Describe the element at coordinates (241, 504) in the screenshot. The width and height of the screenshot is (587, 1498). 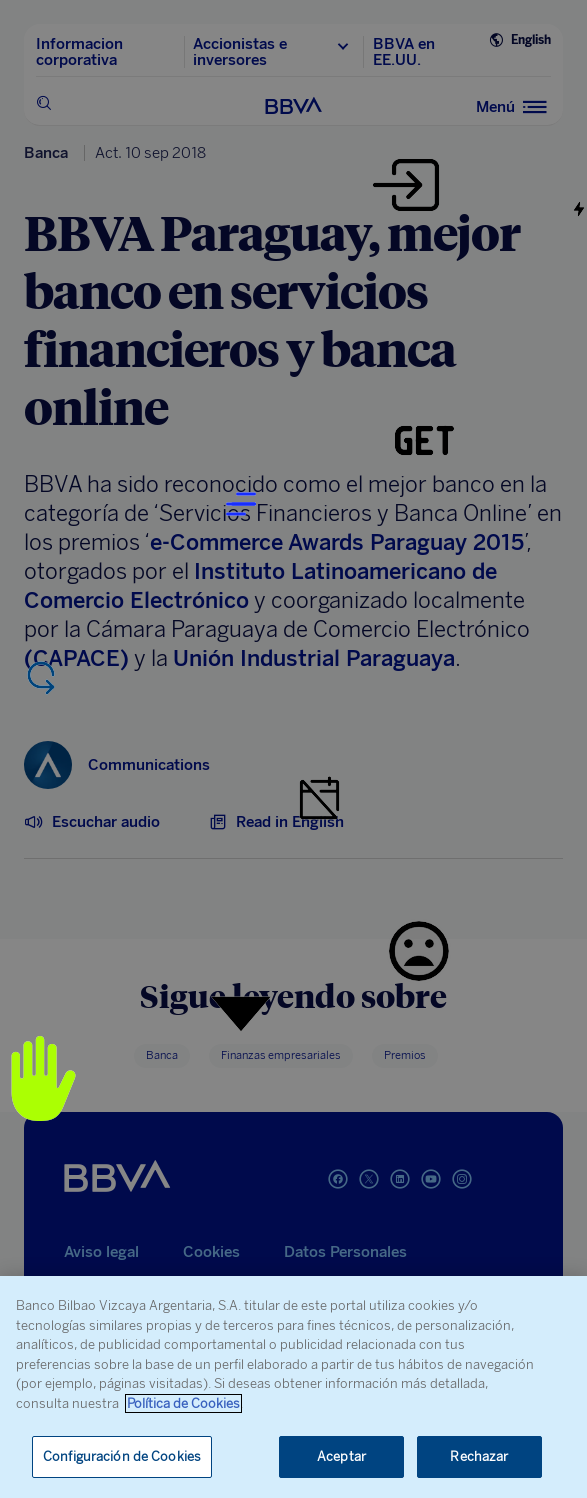
I see `open navigation menu` at that location.